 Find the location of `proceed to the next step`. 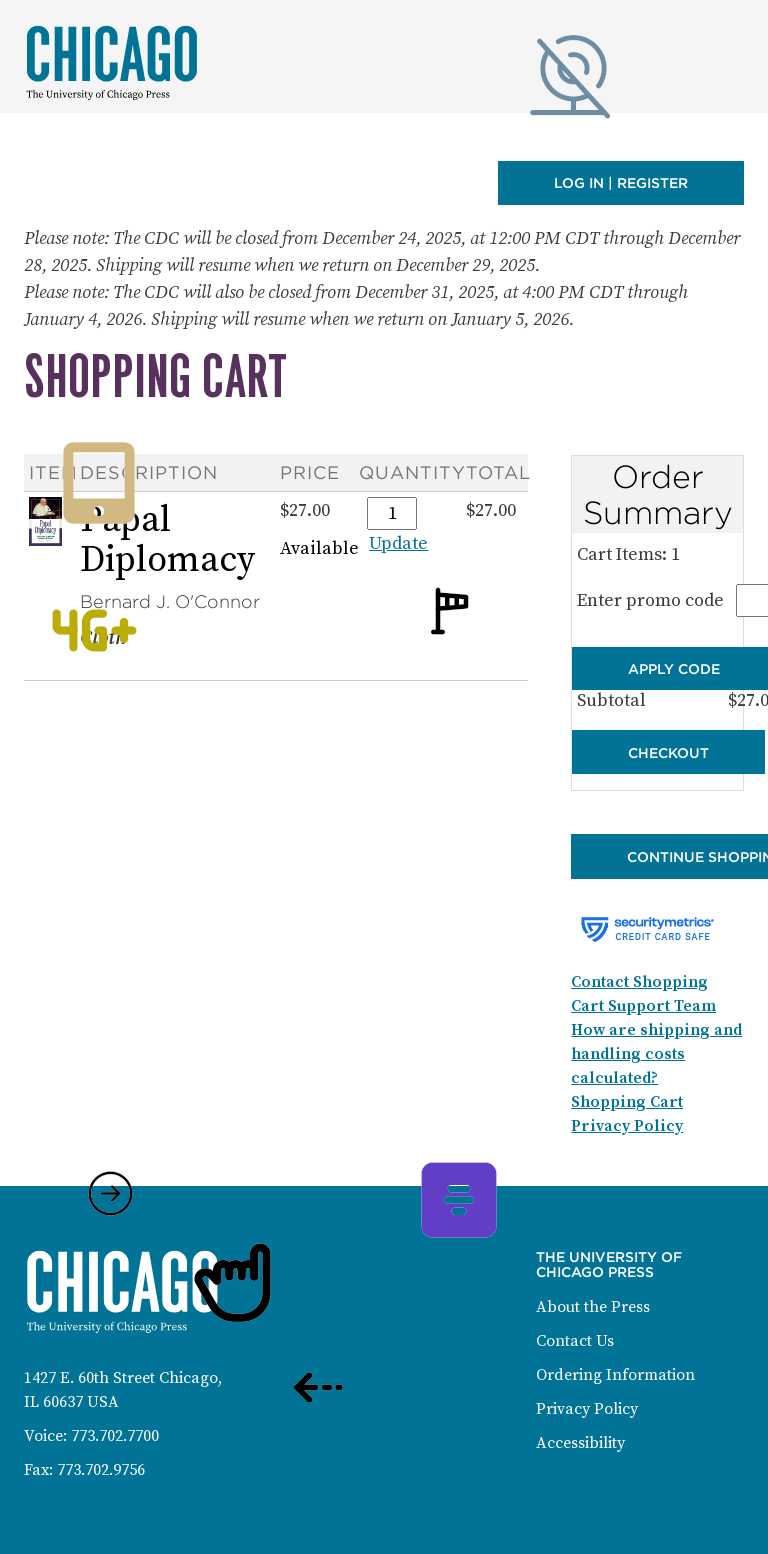

proceed to the next step is located at coordinates (110, 1193).